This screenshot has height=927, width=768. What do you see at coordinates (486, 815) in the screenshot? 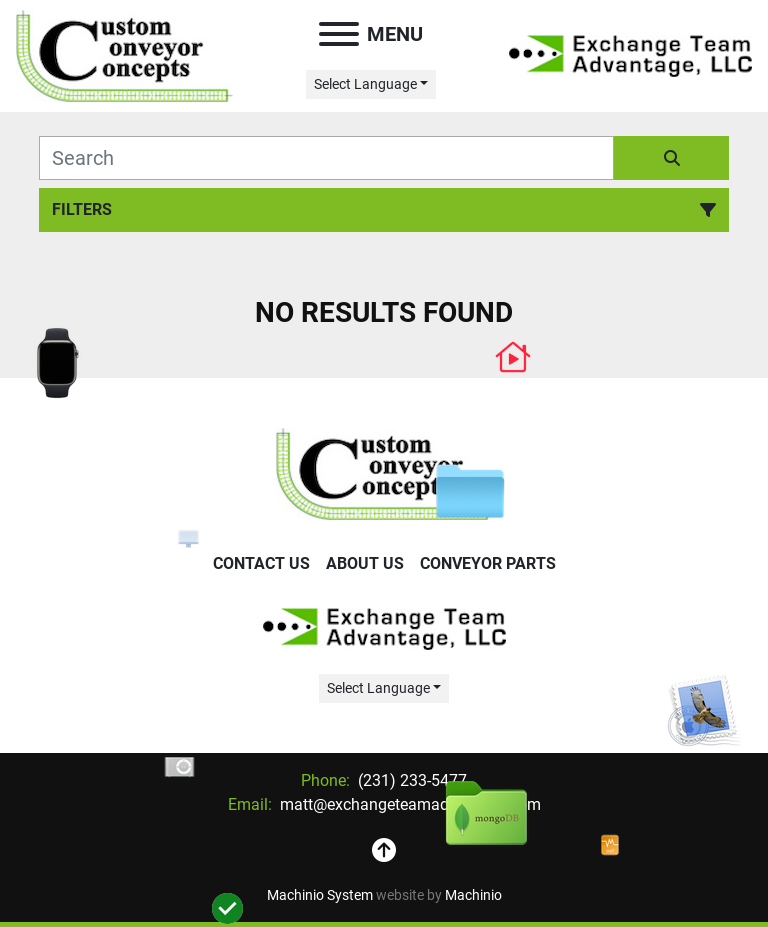
I see `open folder containing MongoDB database files` at bounding box center [486, 815].